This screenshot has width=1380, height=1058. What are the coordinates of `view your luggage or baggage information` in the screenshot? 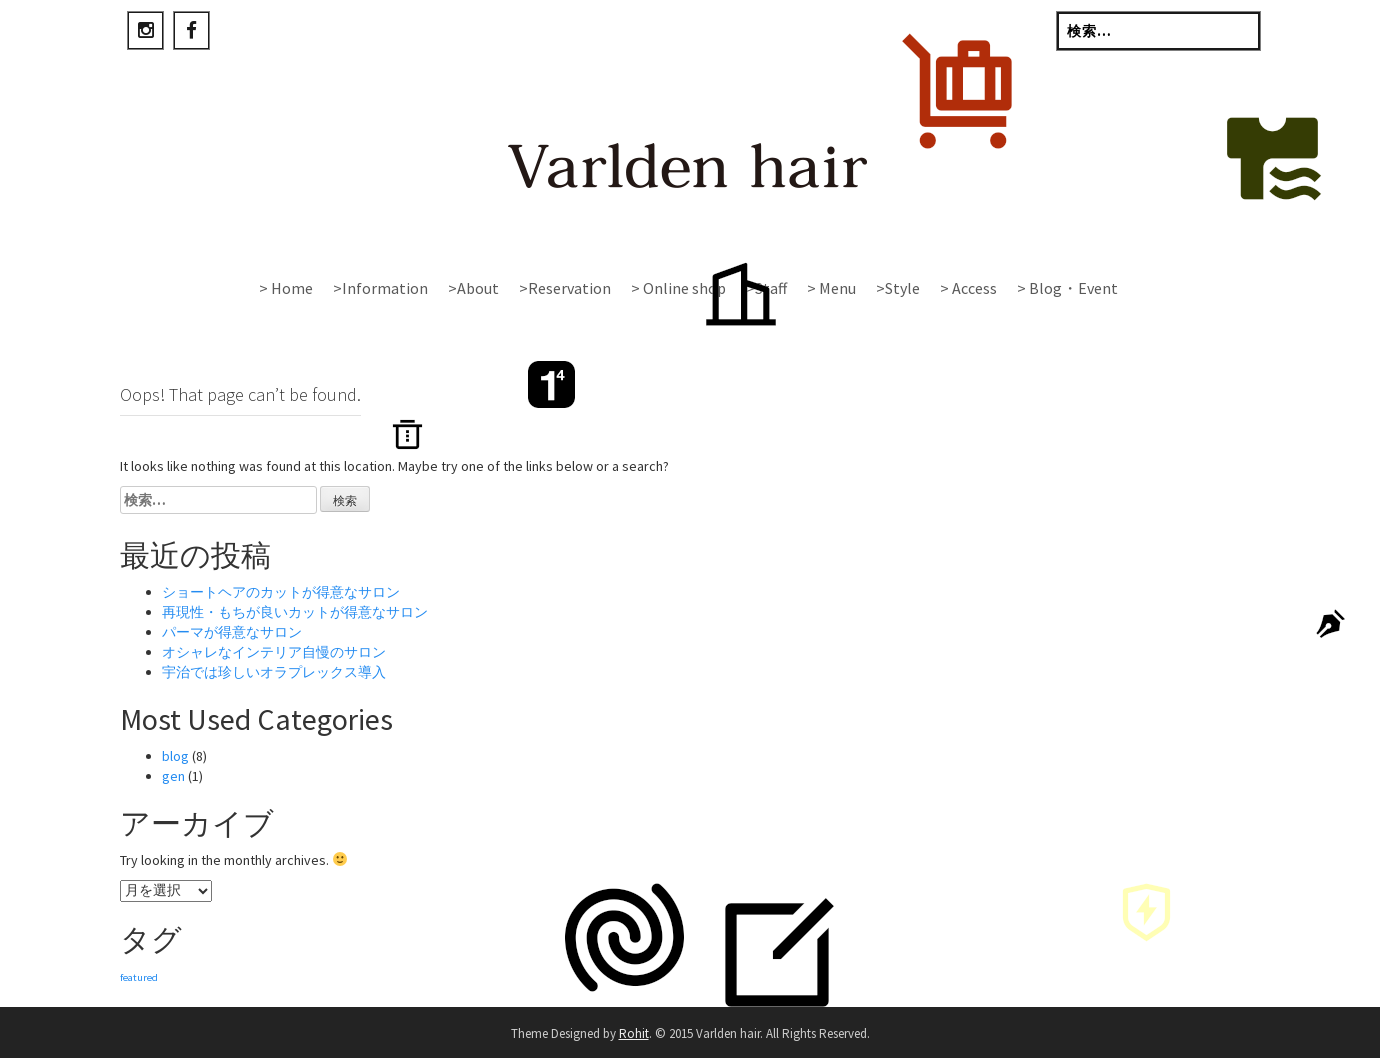 It's located at (963, 89).